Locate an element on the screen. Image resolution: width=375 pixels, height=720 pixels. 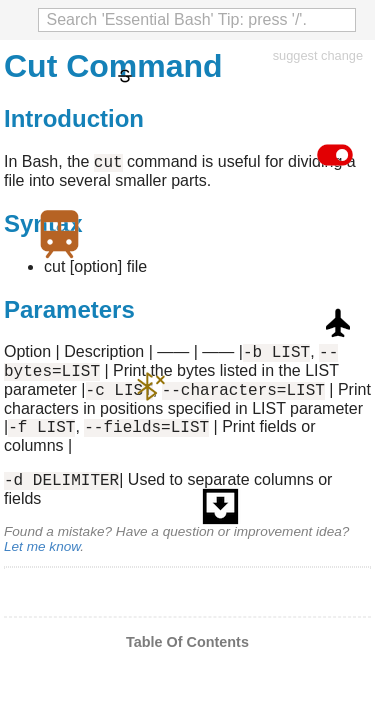
move message to inbox is located at coordinates (220, 506).